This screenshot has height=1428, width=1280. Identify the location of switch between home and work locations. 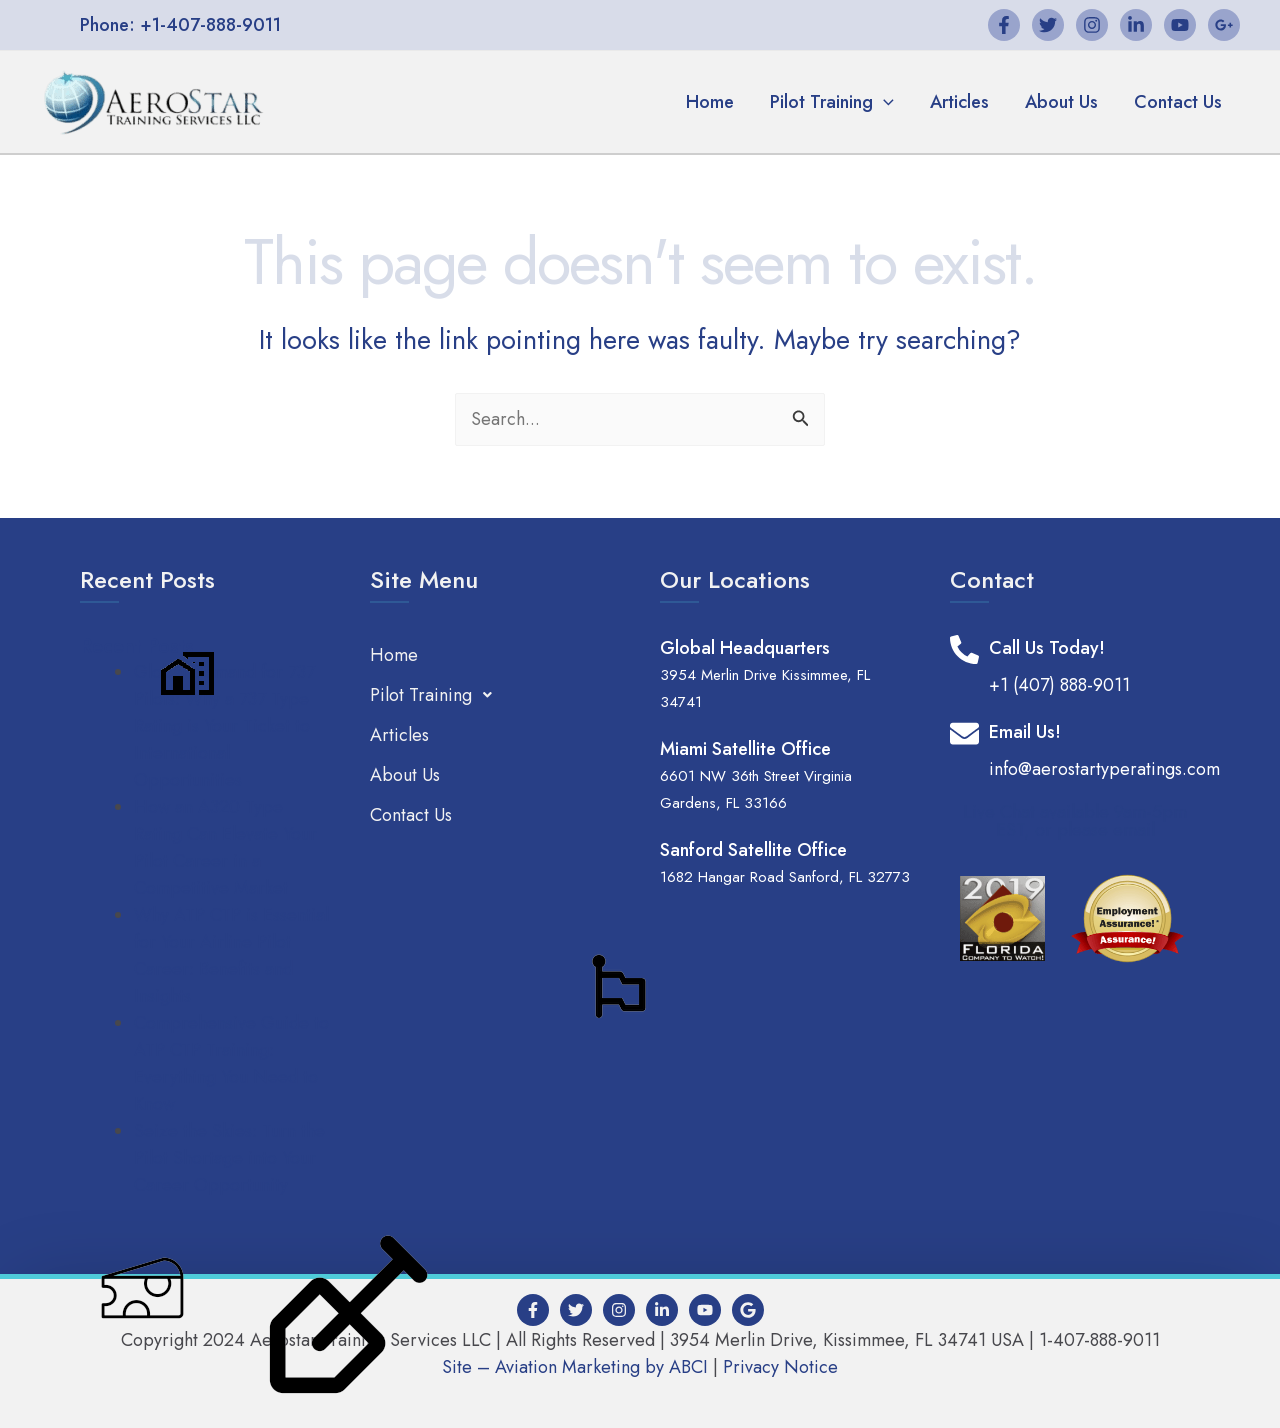
(187, 673).